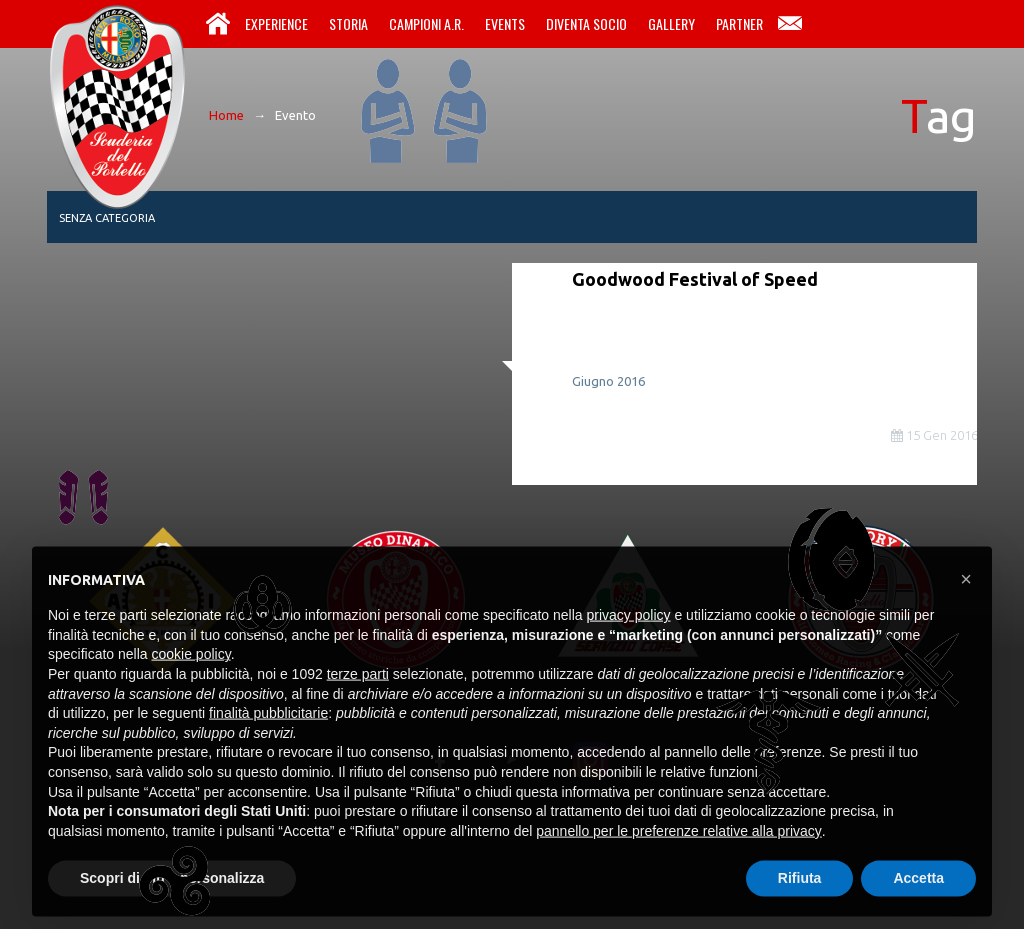  I want to click on access health or medical features, so click(768, 742).